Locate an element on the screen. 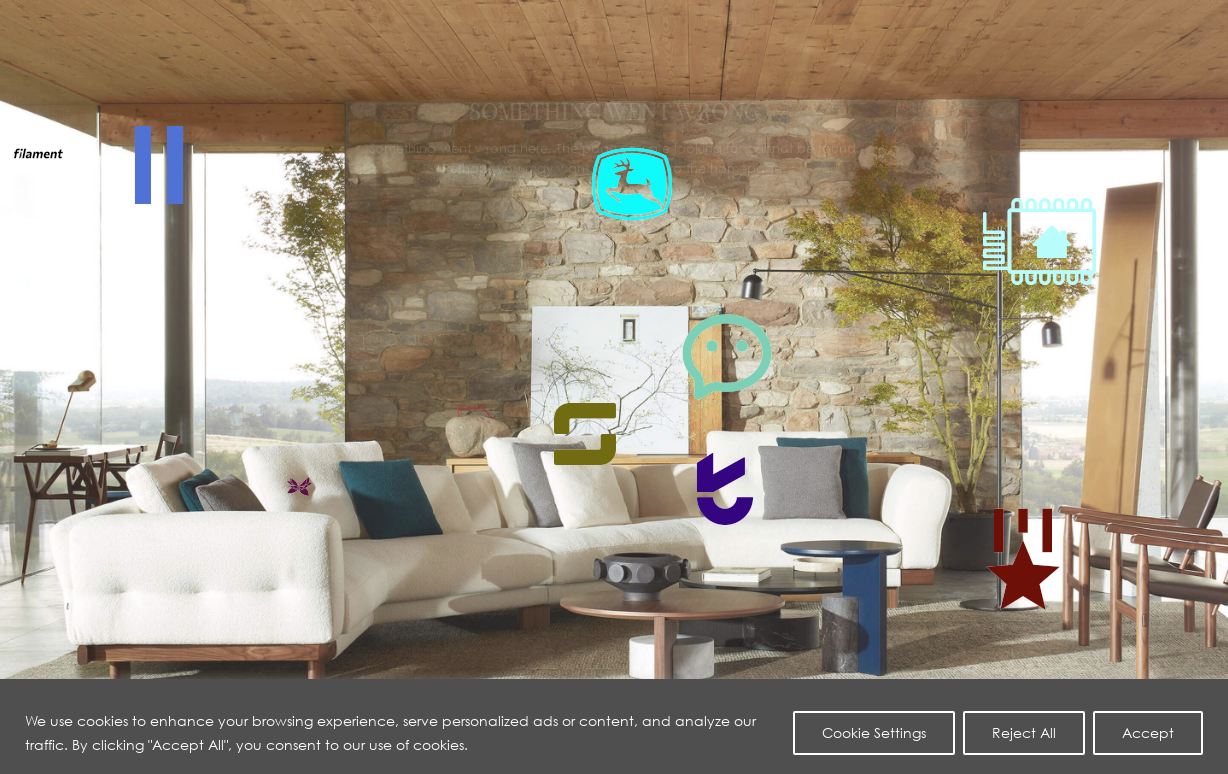 The height and width of the screenshot is (774, 1228). start.gg logo is located at coordinates (585, 434).